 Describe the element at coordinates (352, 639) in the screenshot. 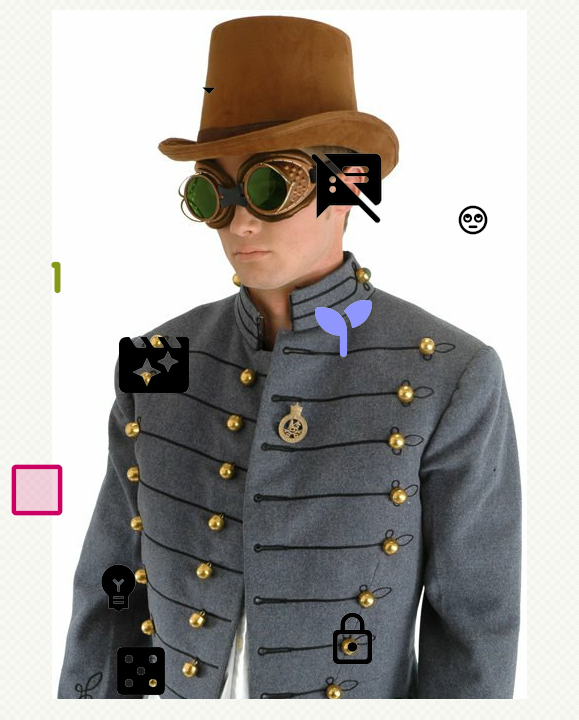

I see `indicates a locked or secured item` at that location.